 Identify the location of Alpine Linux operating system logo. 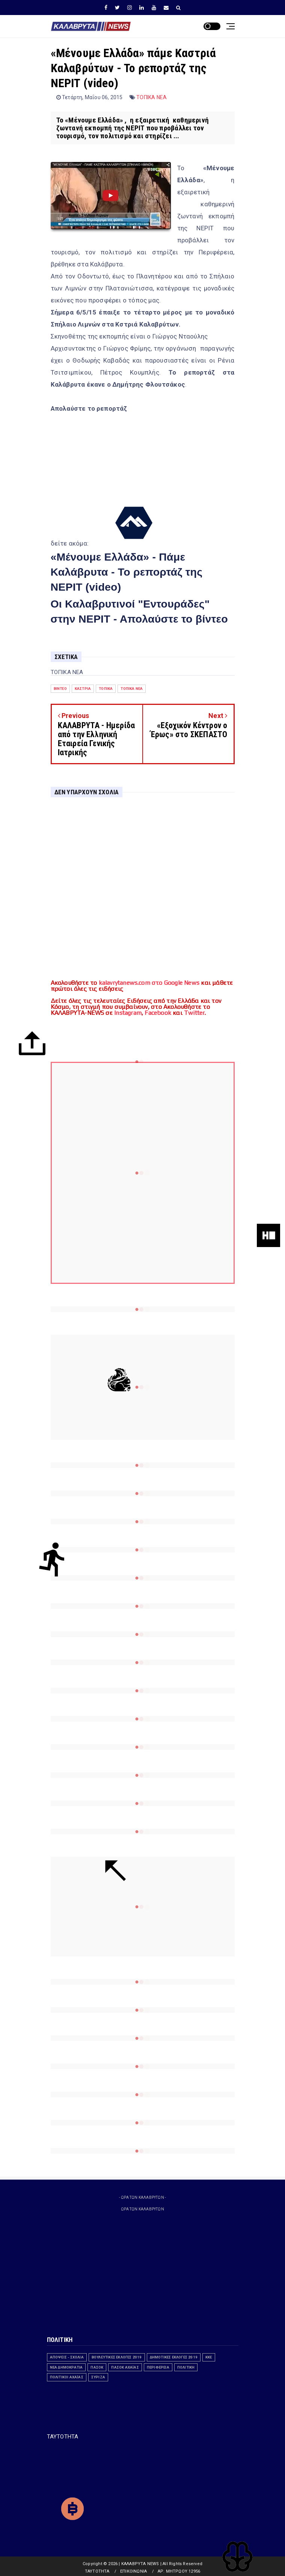
(134, 523).